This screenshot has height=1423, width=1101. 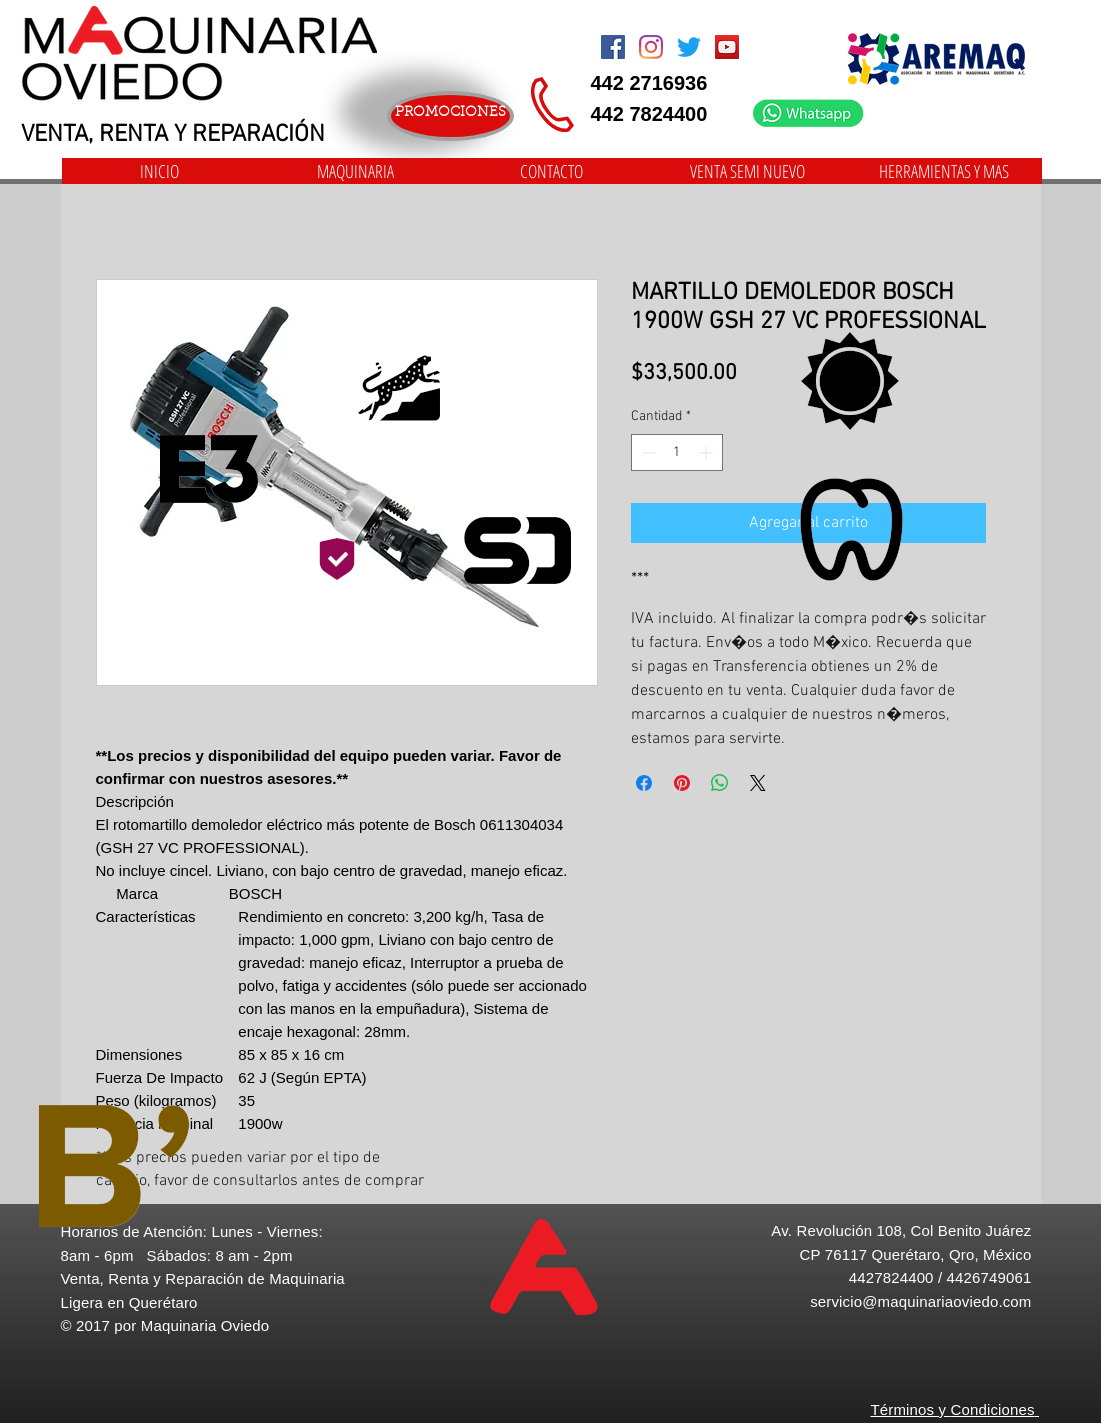 I want to click on open speakerdeck profile or presentations, so click(x=517, y=550).